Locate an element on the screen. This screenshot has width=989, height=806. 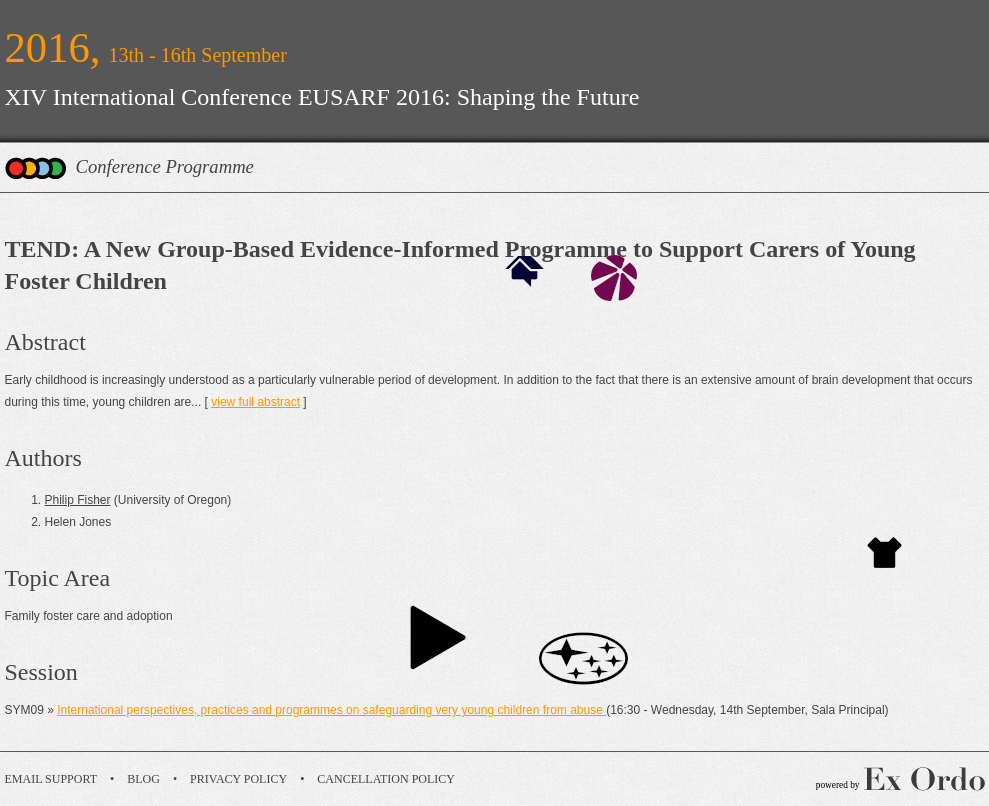
play media or start playback is located at coordinates (434, 637).